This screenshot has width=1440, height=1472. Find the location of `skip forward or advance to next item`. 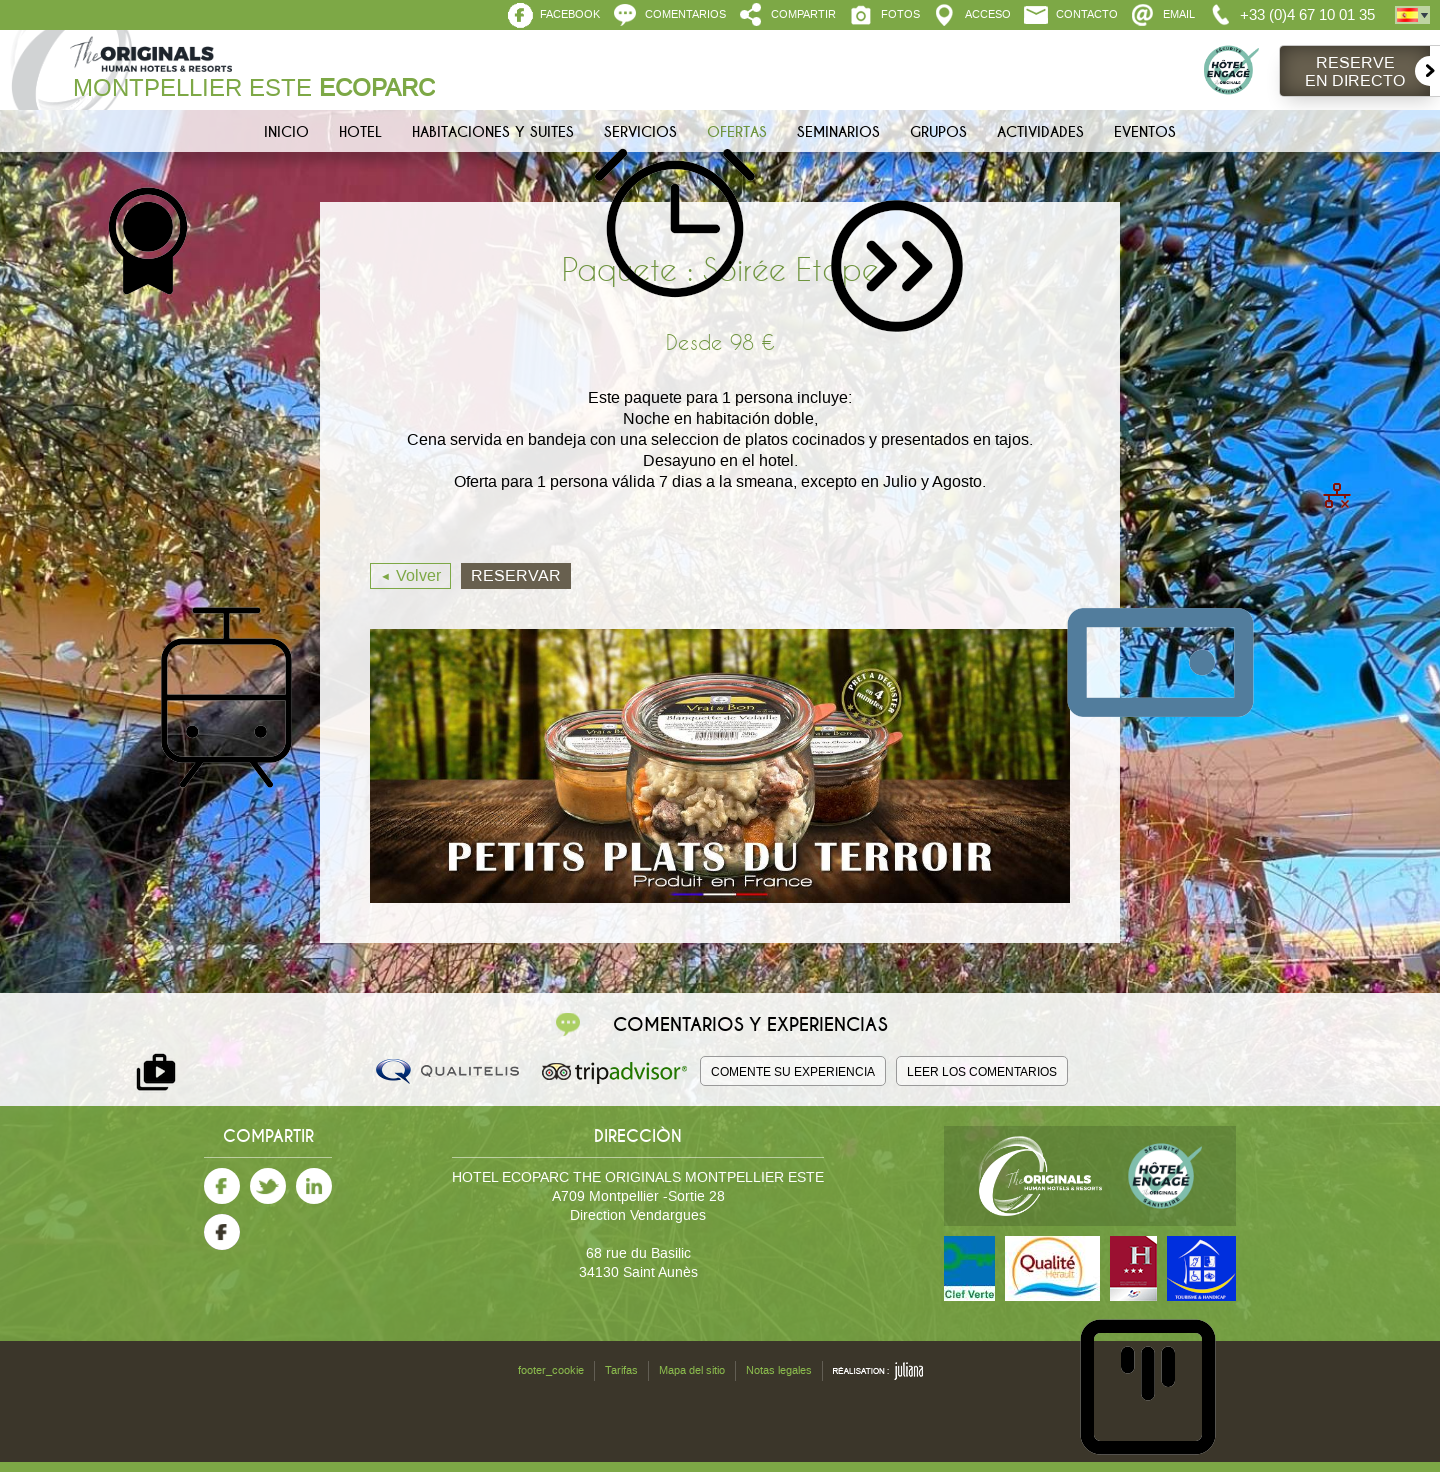

skip forward or advance to next item is located at coordinates (897, 266).